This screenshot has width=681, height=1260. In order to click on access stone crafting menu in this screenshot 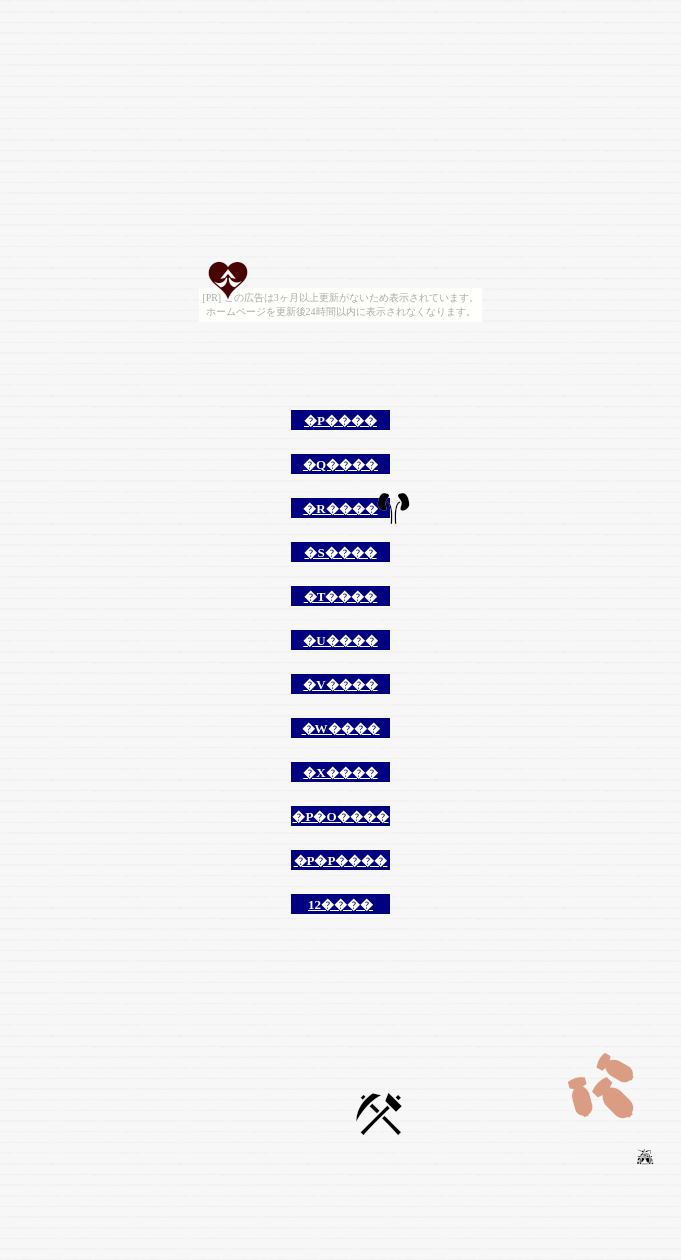, I will do `click(379, 1114)`.